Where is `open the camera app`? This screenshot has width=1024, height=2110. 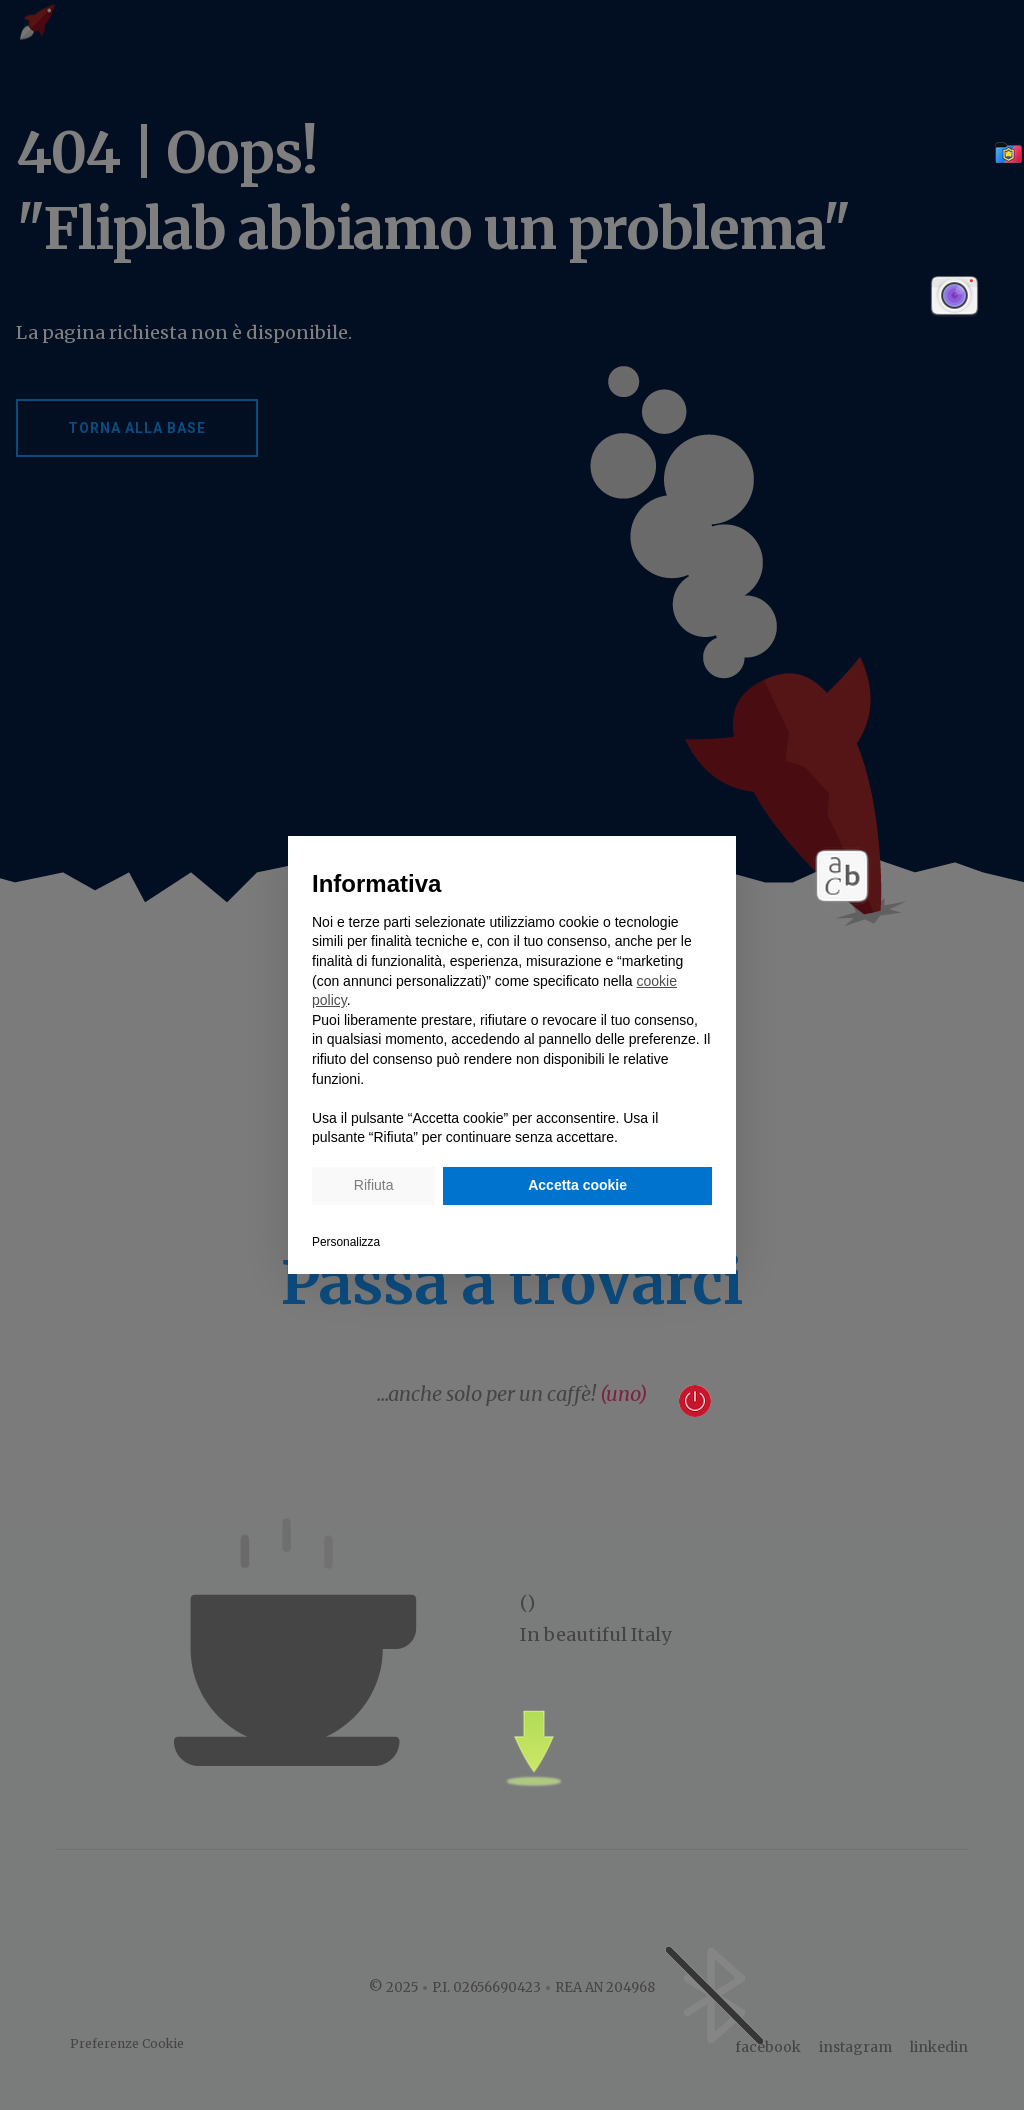 open the camera app is located at coordinates (954, 295).